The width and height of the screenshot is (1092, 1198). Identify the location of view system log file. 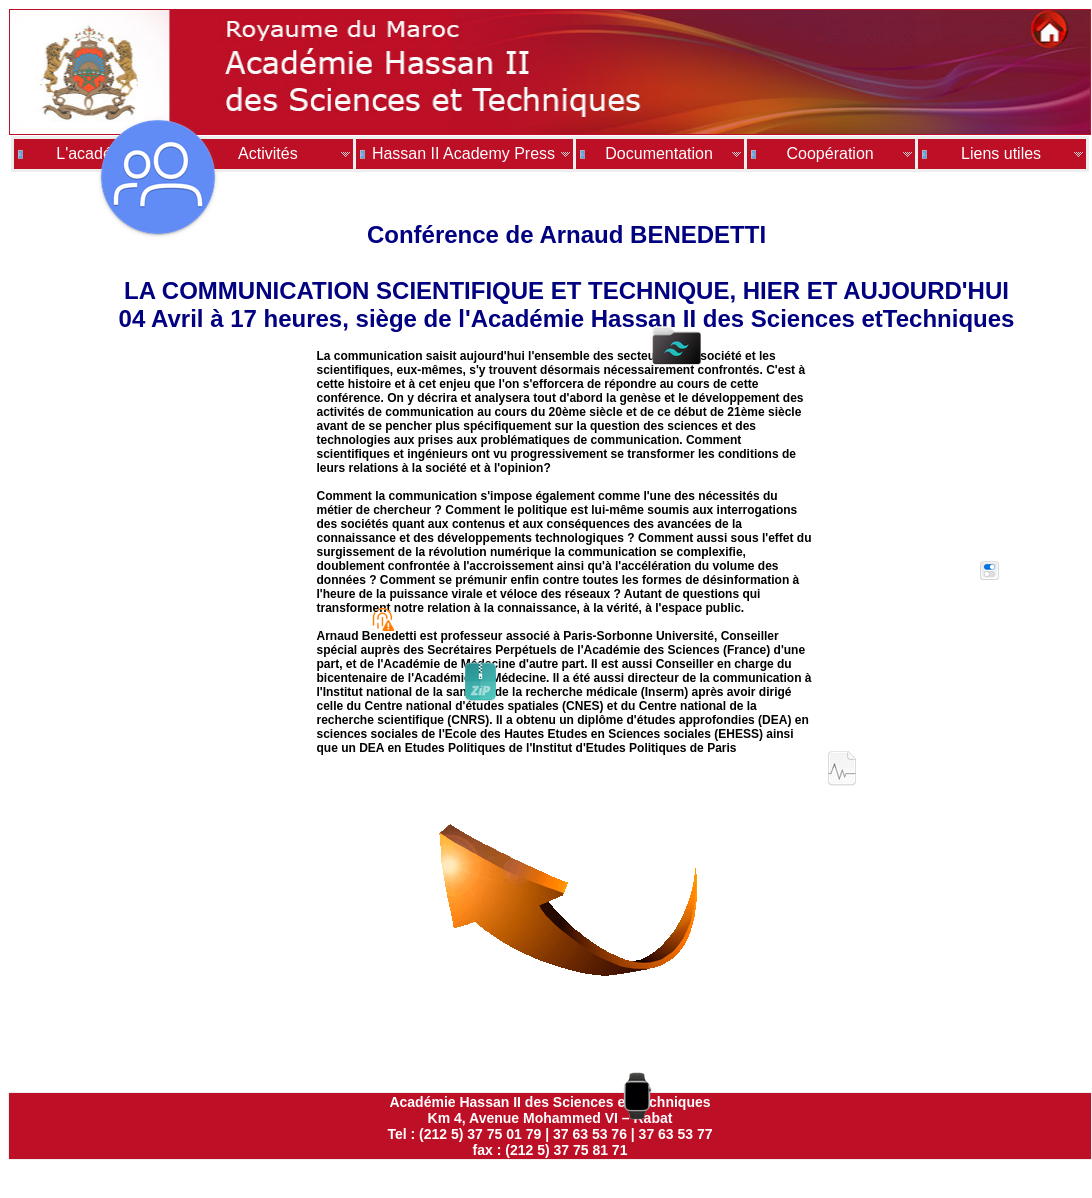
(842, 768).